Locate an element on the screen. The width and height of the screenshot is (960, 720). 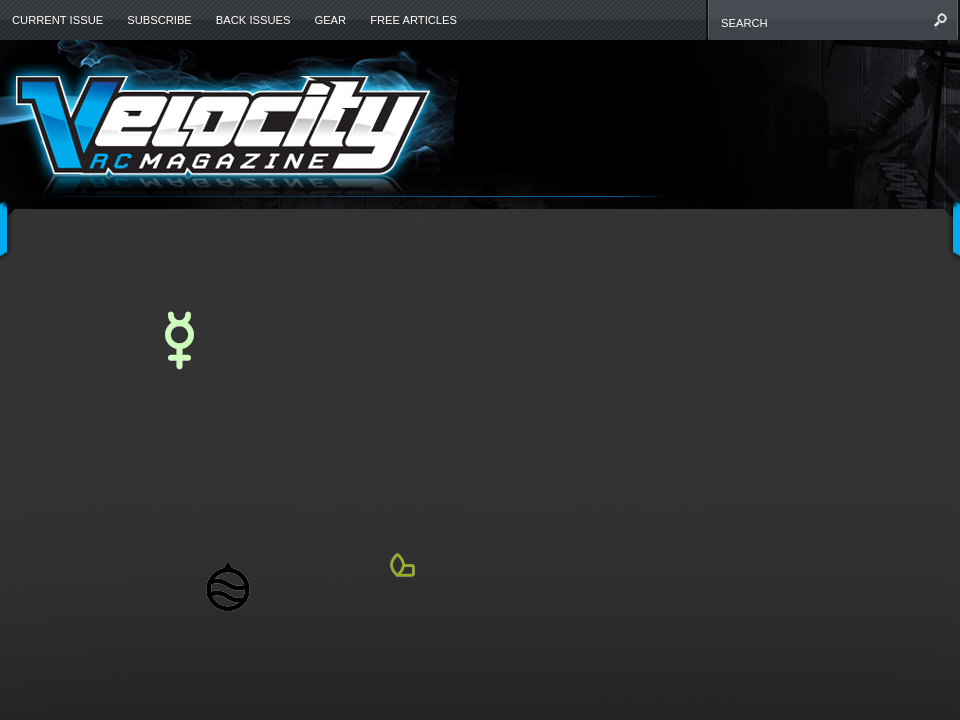
open snapseed photo editor is located at coordinates (402, 565).